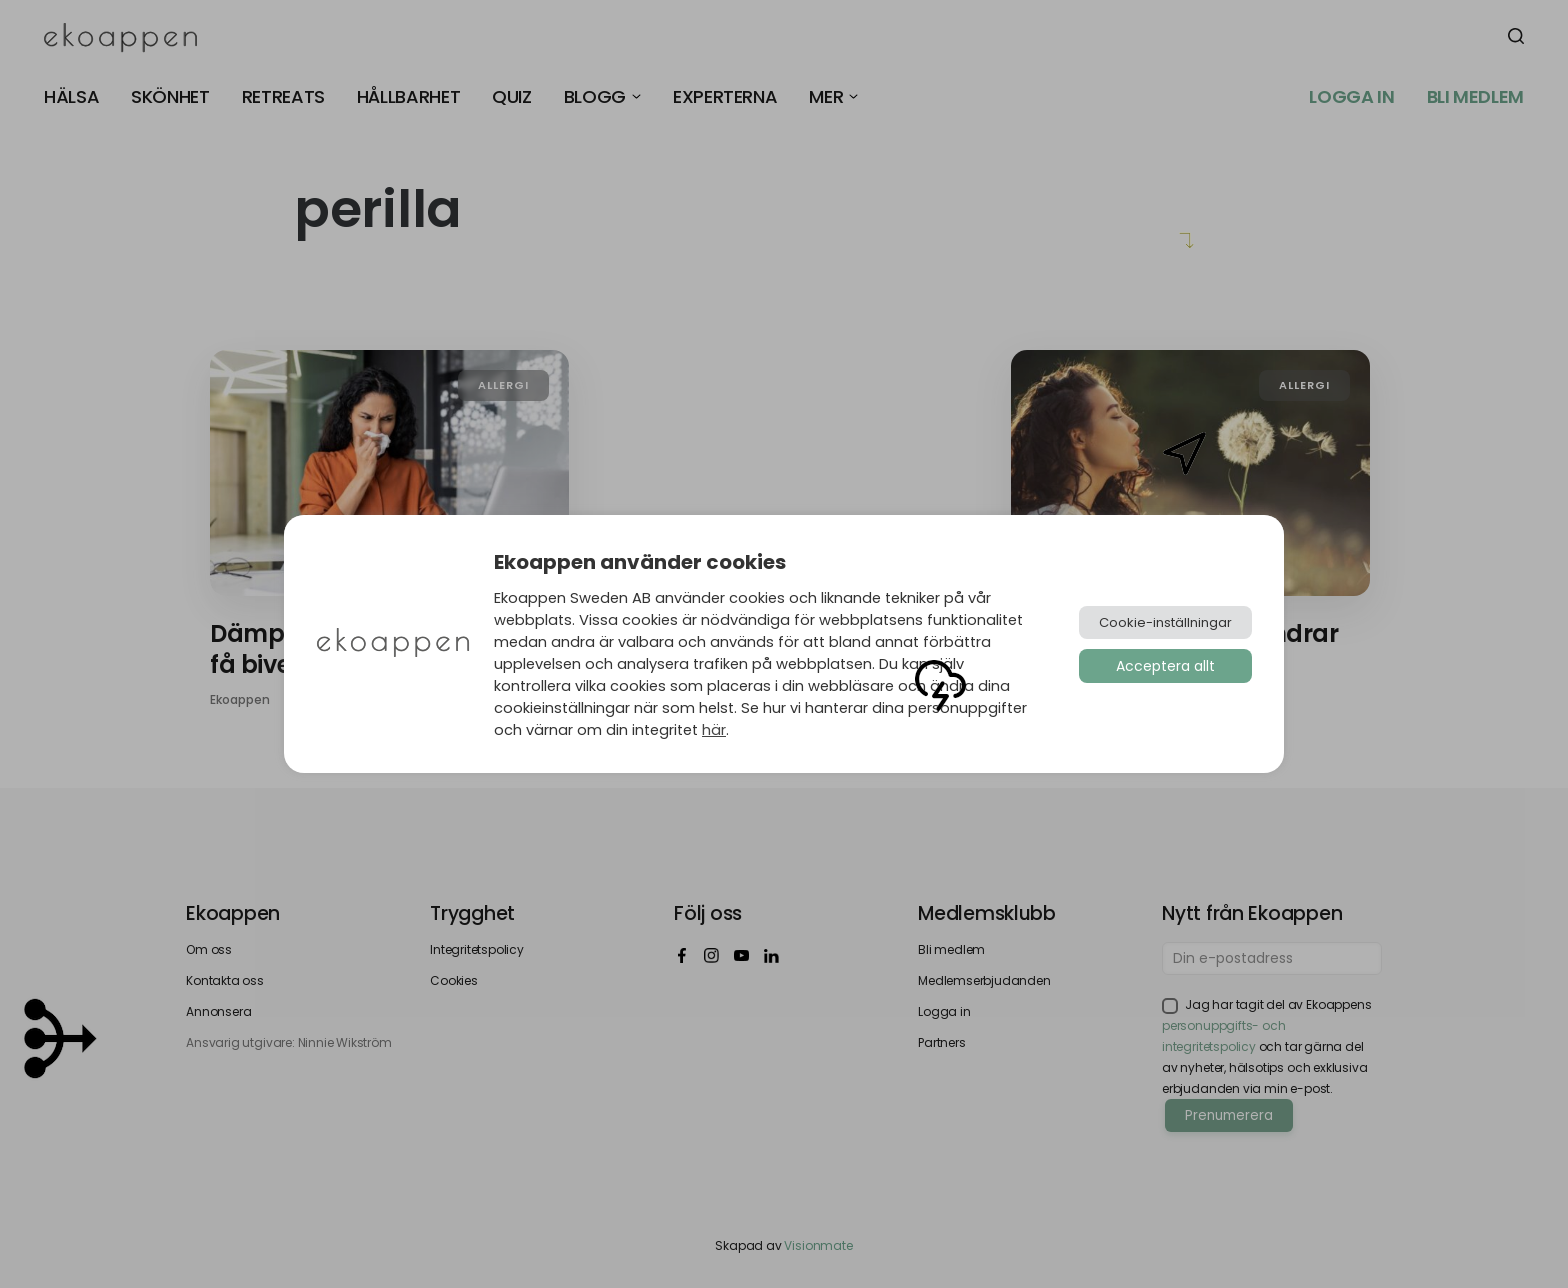 The height and width of the screenshot is (1288, 1568). What do you see at coordinates (60, 1038) in the screenshot?
I see `merge or combine multiple inputs into one output` at bounding box center [60, 1038].